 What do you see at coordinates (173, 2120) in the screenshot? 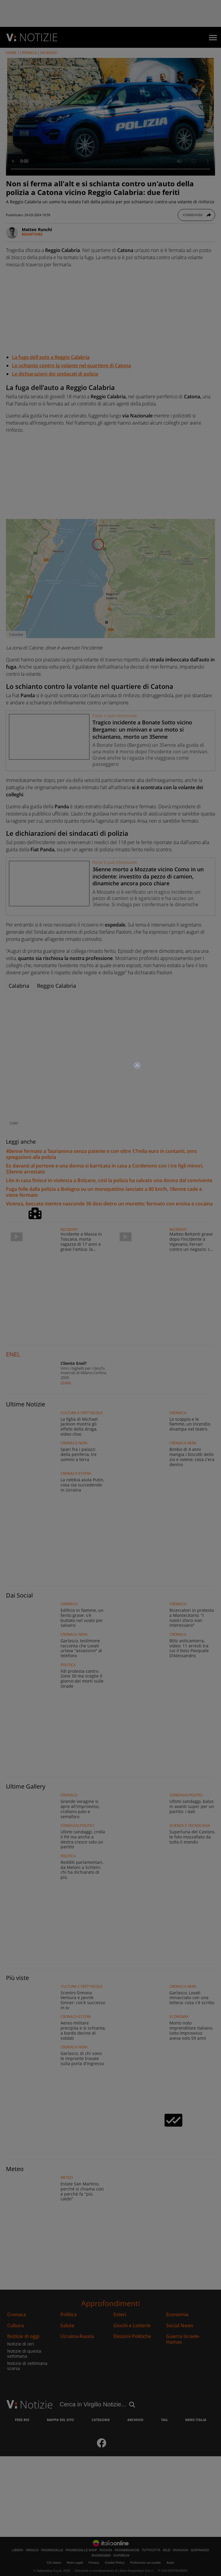
I see `indicates multiple items selected or completed` at bounding box center [173, 2120].